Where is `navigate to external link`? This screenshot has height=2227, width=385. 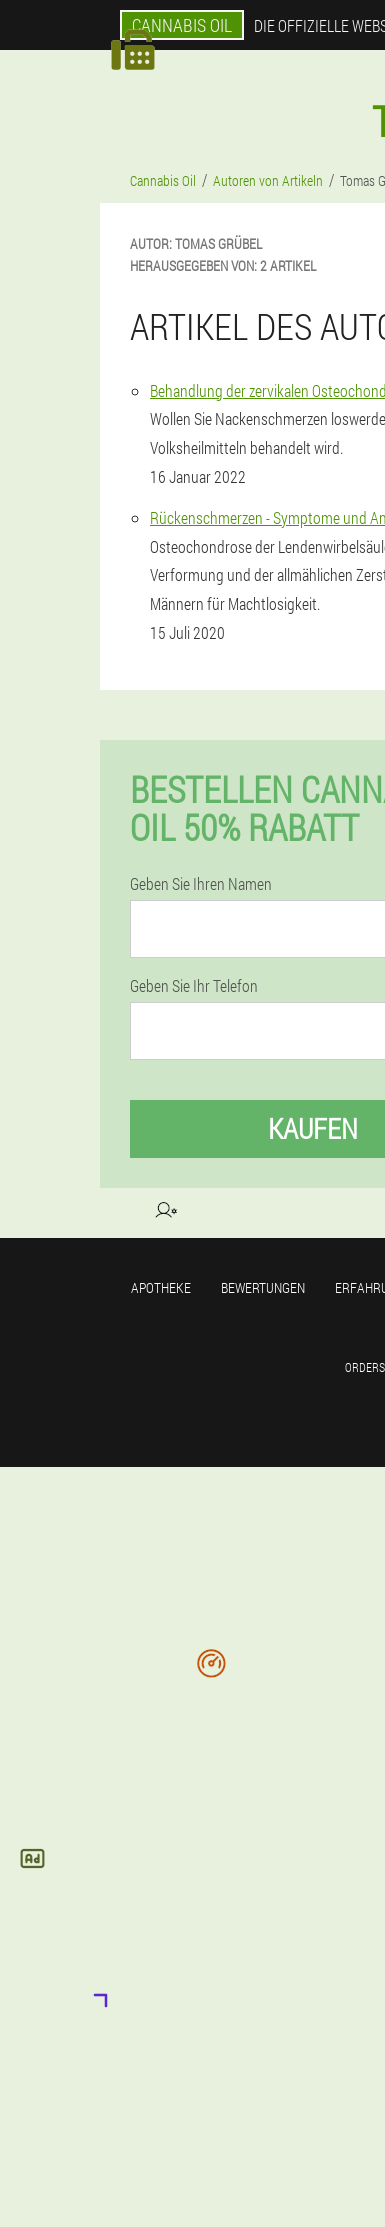
navigate to external link is located at coordinates (100, 2000).